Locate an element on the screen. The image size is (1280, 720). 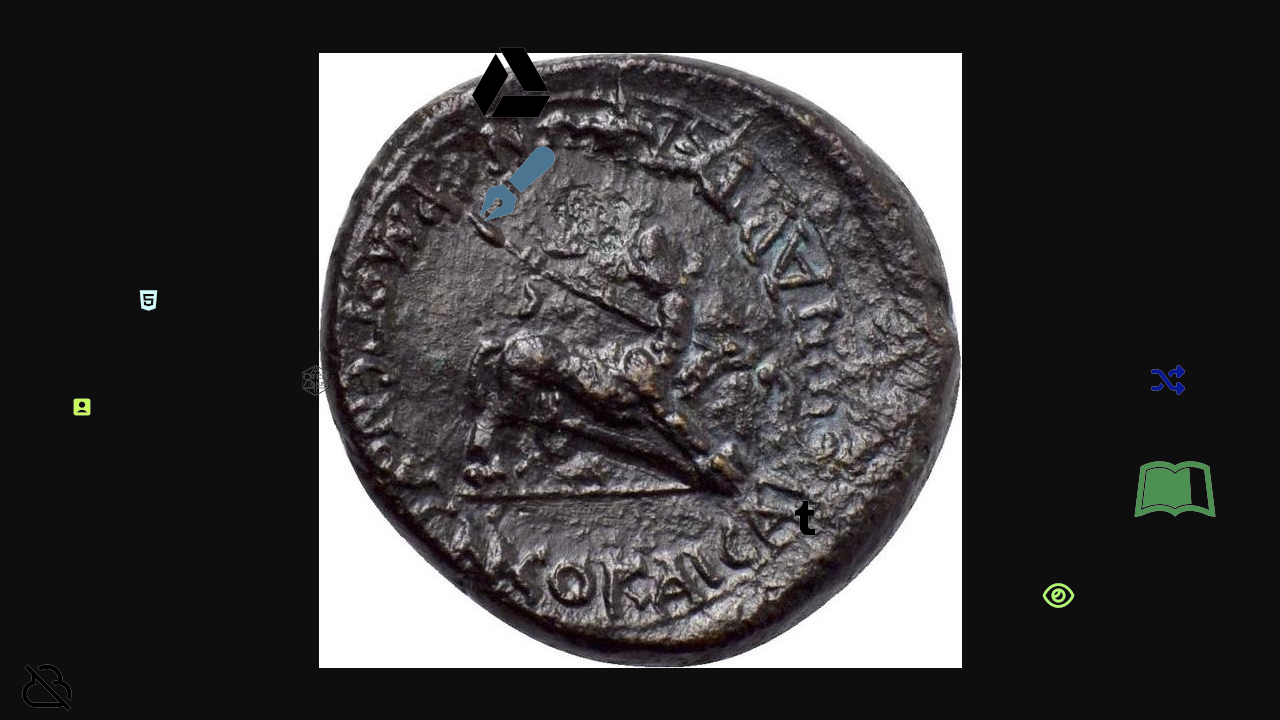
HTML5 technology or web standard indicator is located at coordinates (148, 300).